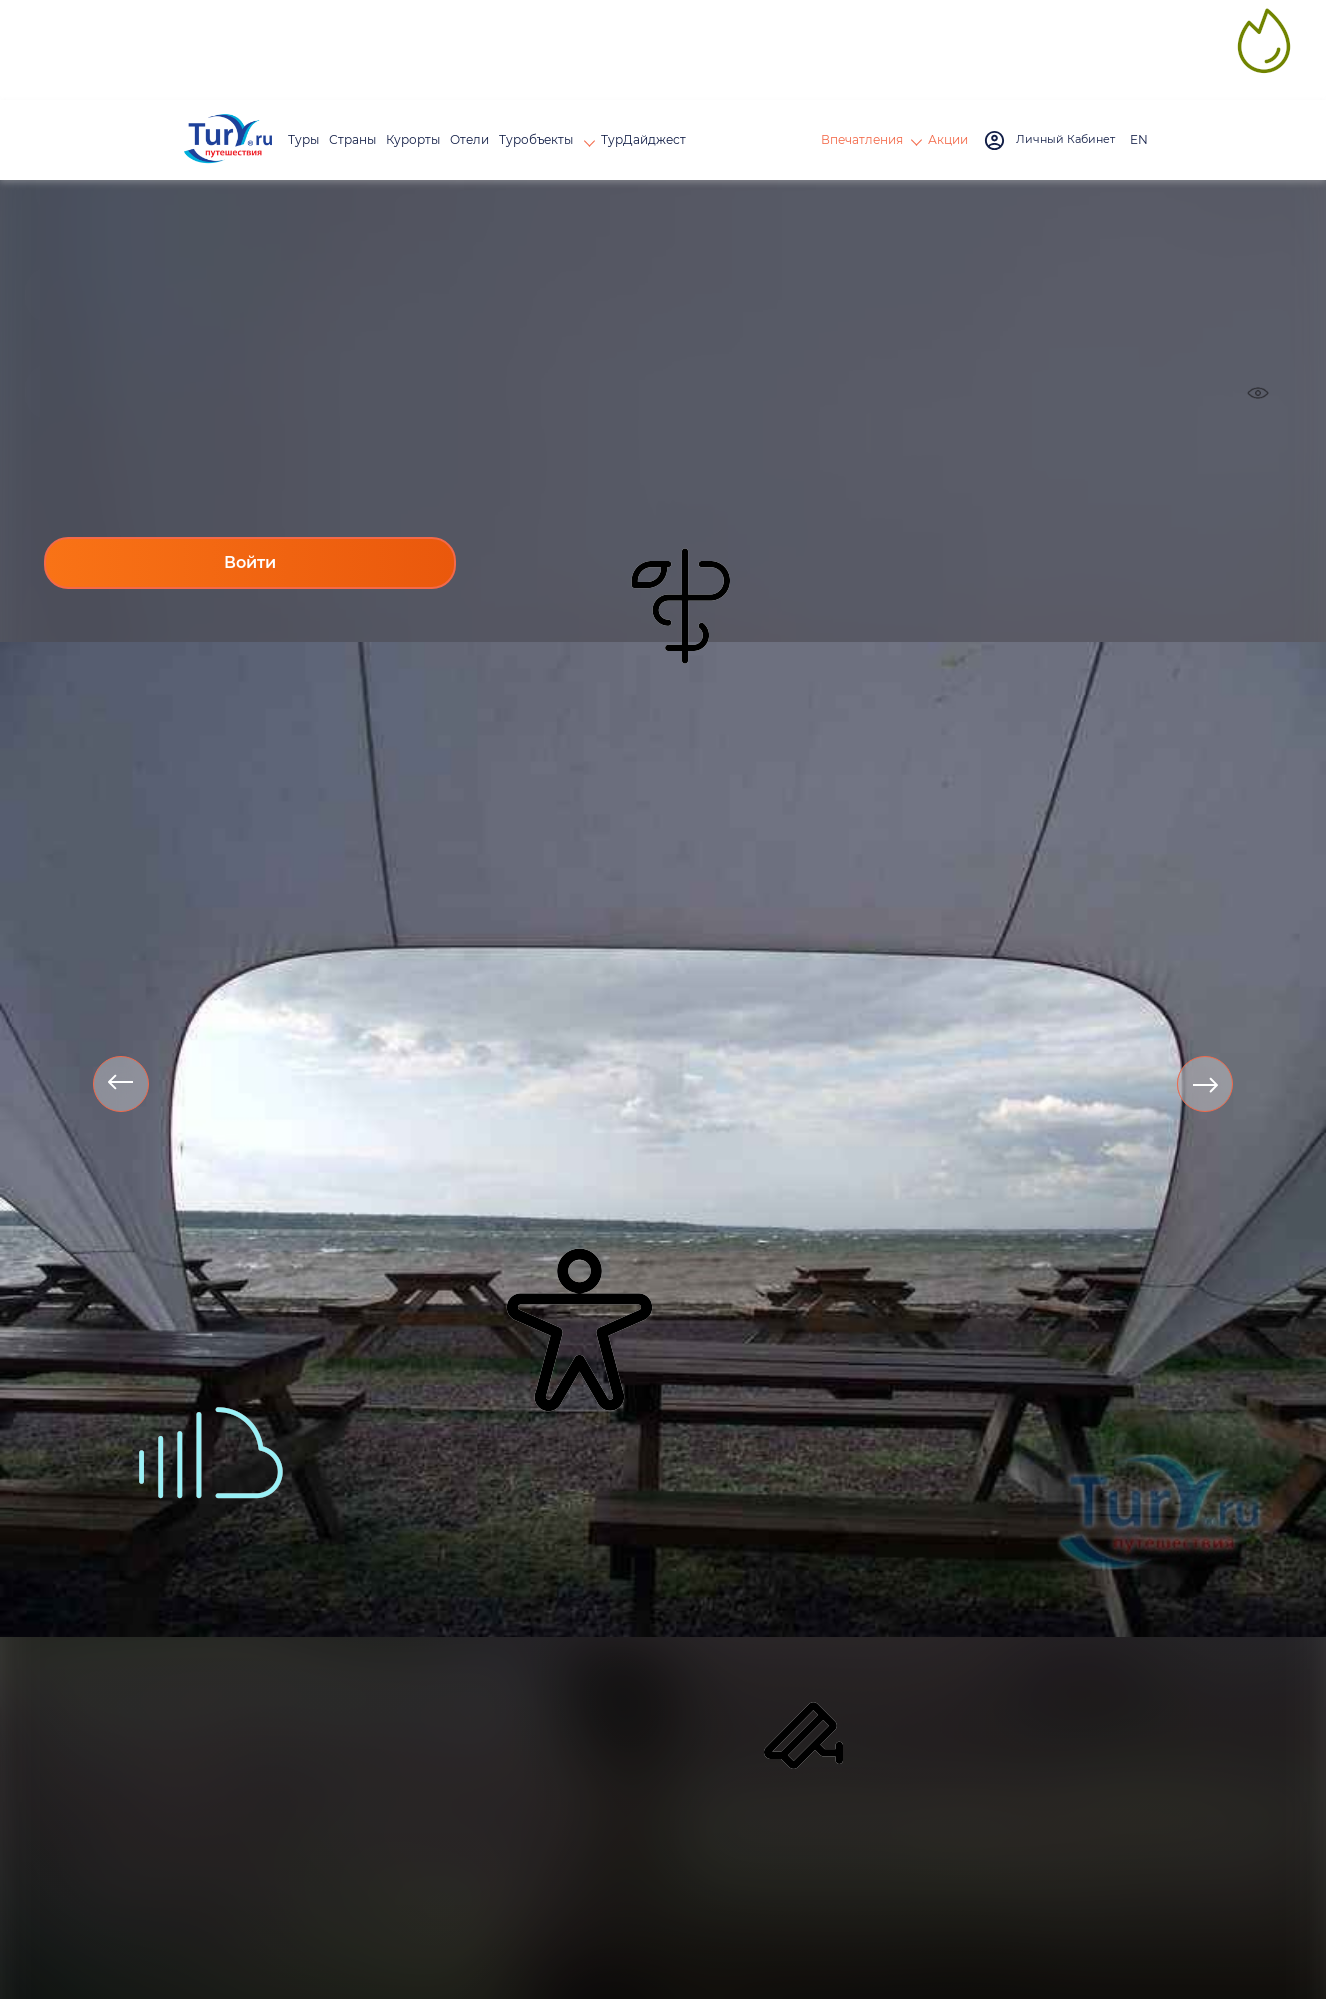 The width and height of the screenshot is (1326, 1999). I want to click on access security camera settings, so click(803, 1740).